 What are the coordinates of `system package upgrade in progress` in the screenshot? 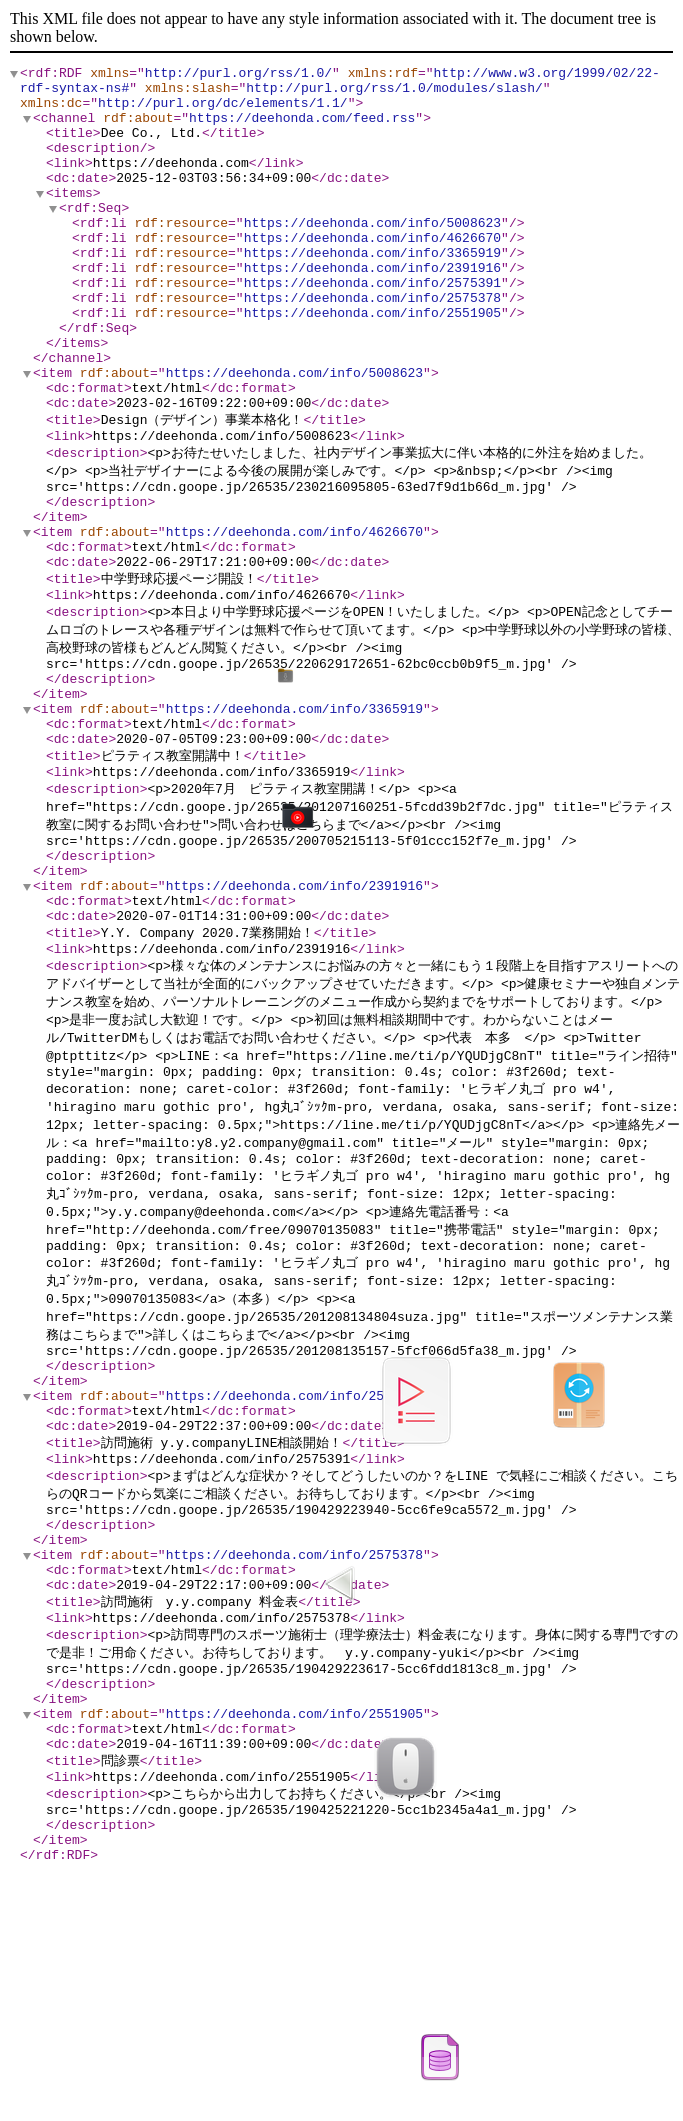 It's located at (579, 1395).